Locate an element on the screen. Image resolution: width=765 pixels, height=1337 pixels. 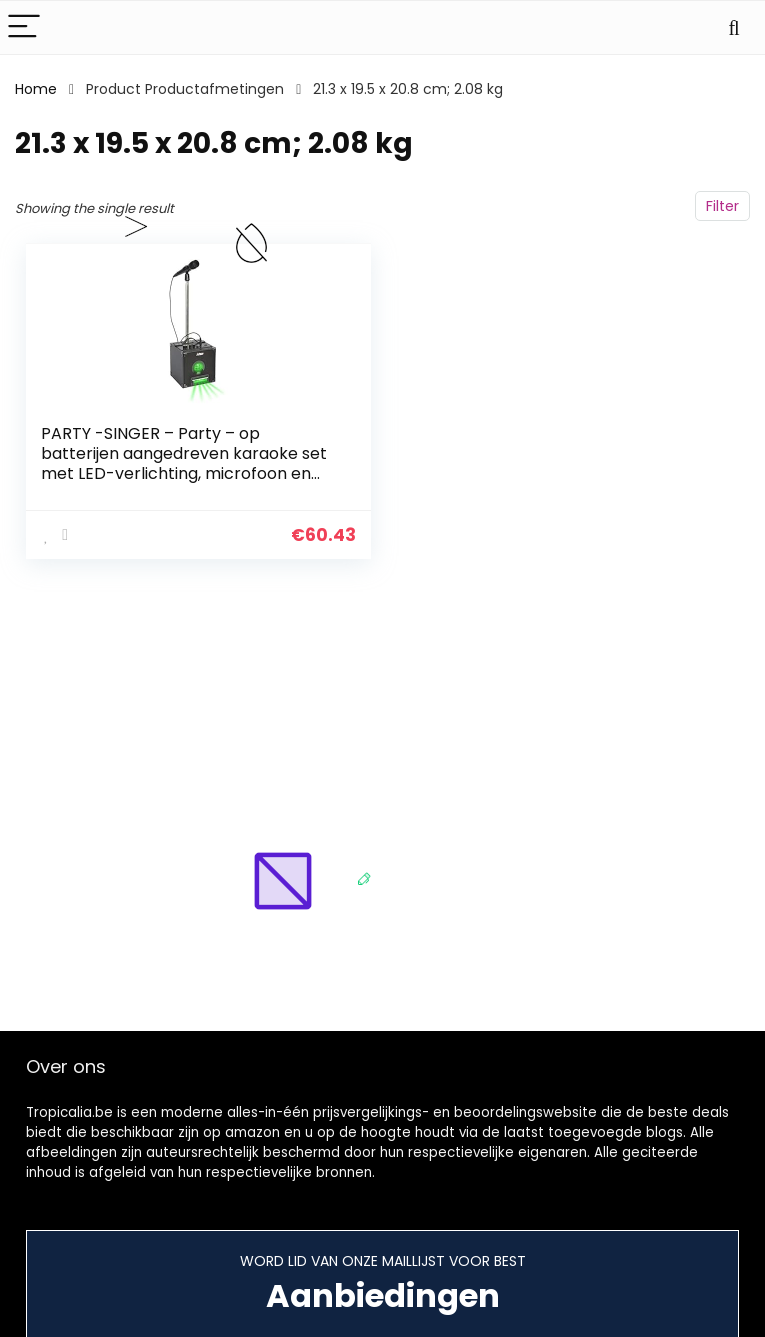
disable water or liquid detection is located at coordinates (251, 244).